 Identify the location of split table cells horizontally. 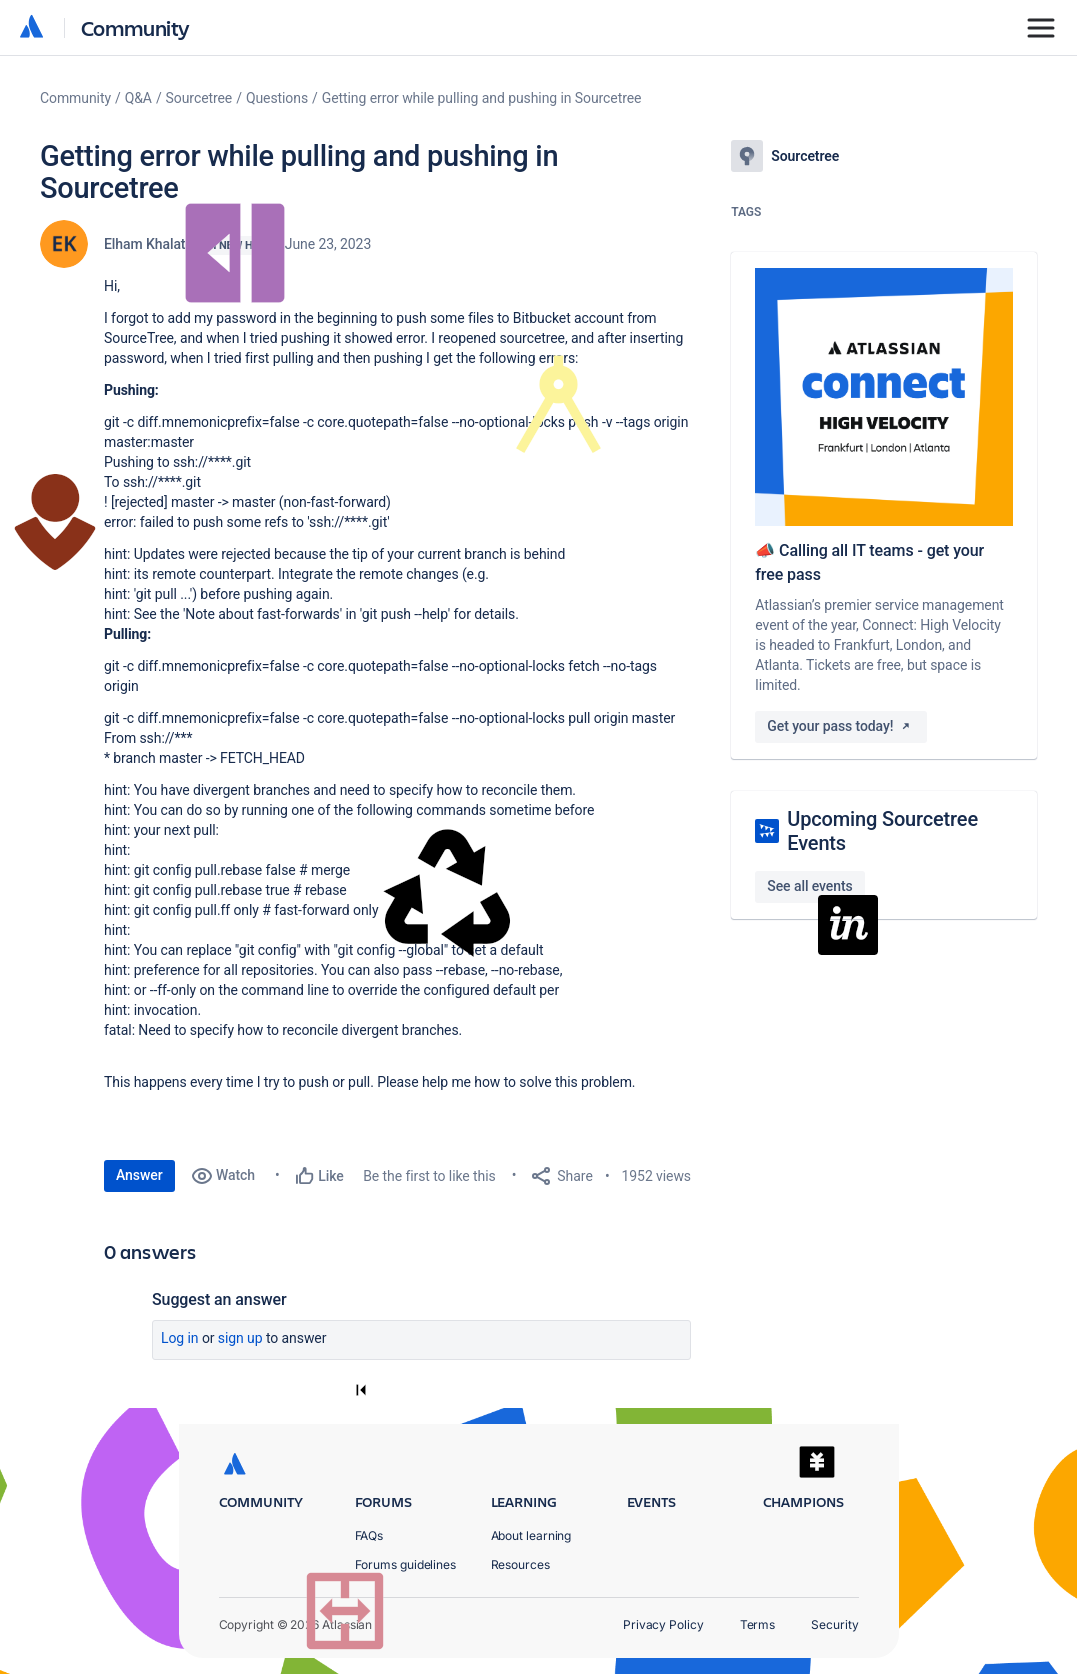
(345, 1611).